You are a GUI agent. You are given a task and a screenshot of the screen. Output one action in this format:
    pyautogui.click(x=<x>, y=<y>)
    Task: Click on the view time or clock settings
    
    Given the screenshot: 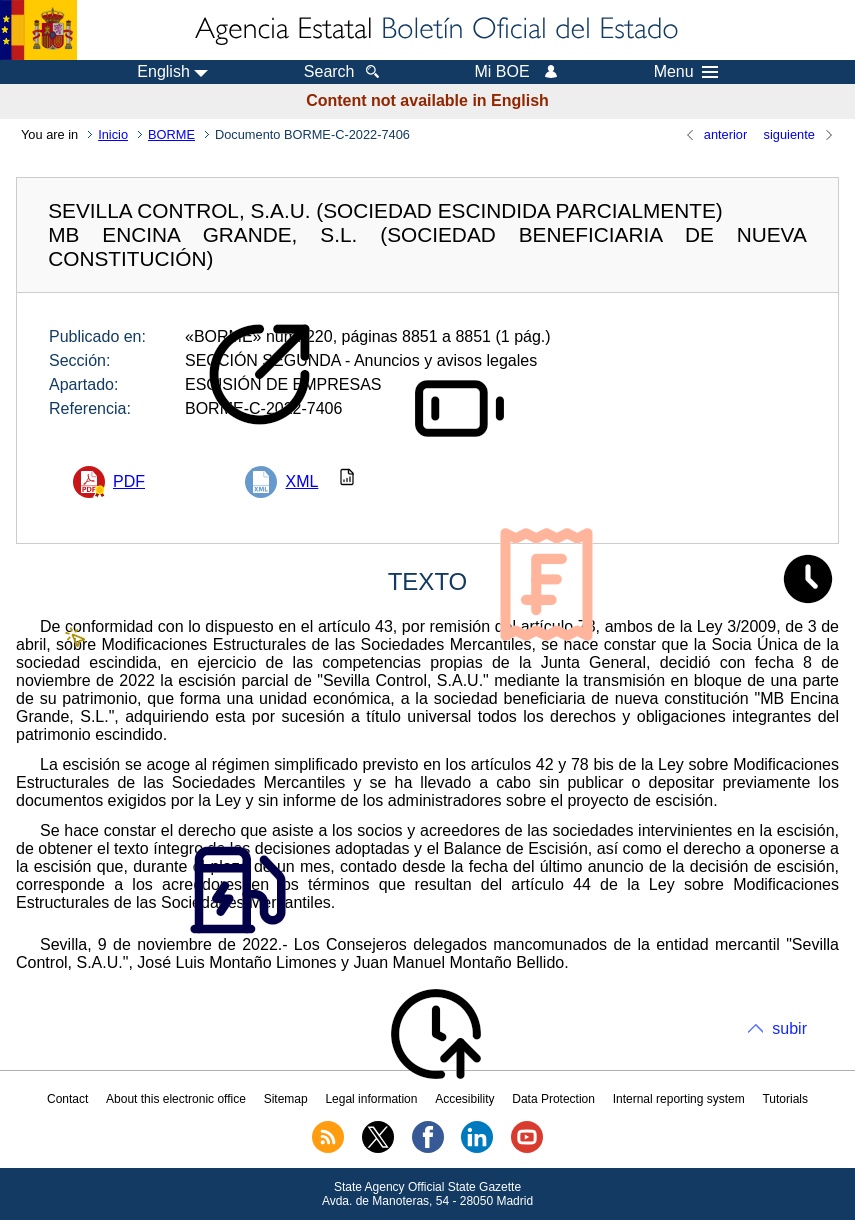 What is the action you would take?
    pyautogui.click(x=808, y=579)
    